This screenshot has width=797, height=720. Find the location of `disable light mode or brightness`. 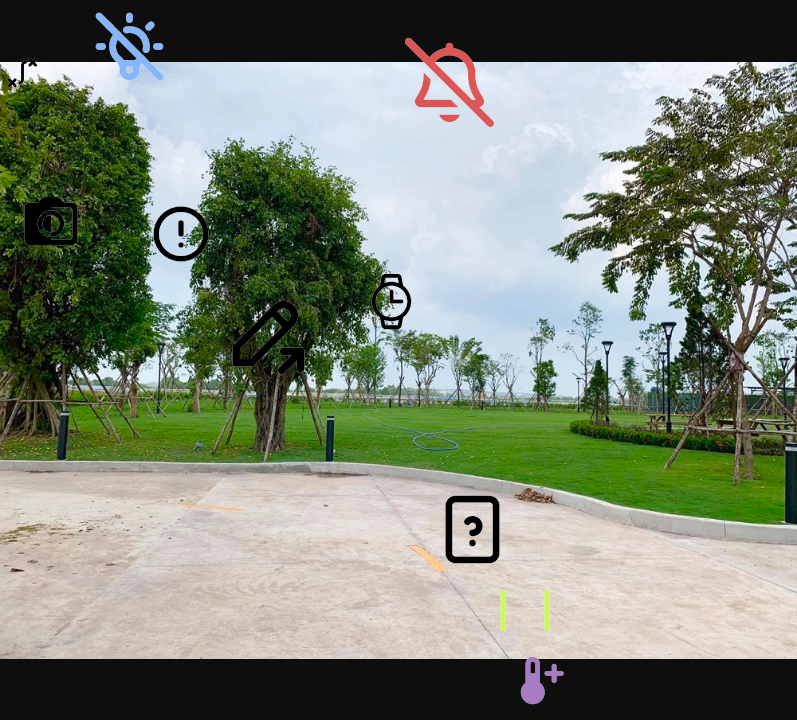

disable light mode or brightness is located at coordinates (129, 46).